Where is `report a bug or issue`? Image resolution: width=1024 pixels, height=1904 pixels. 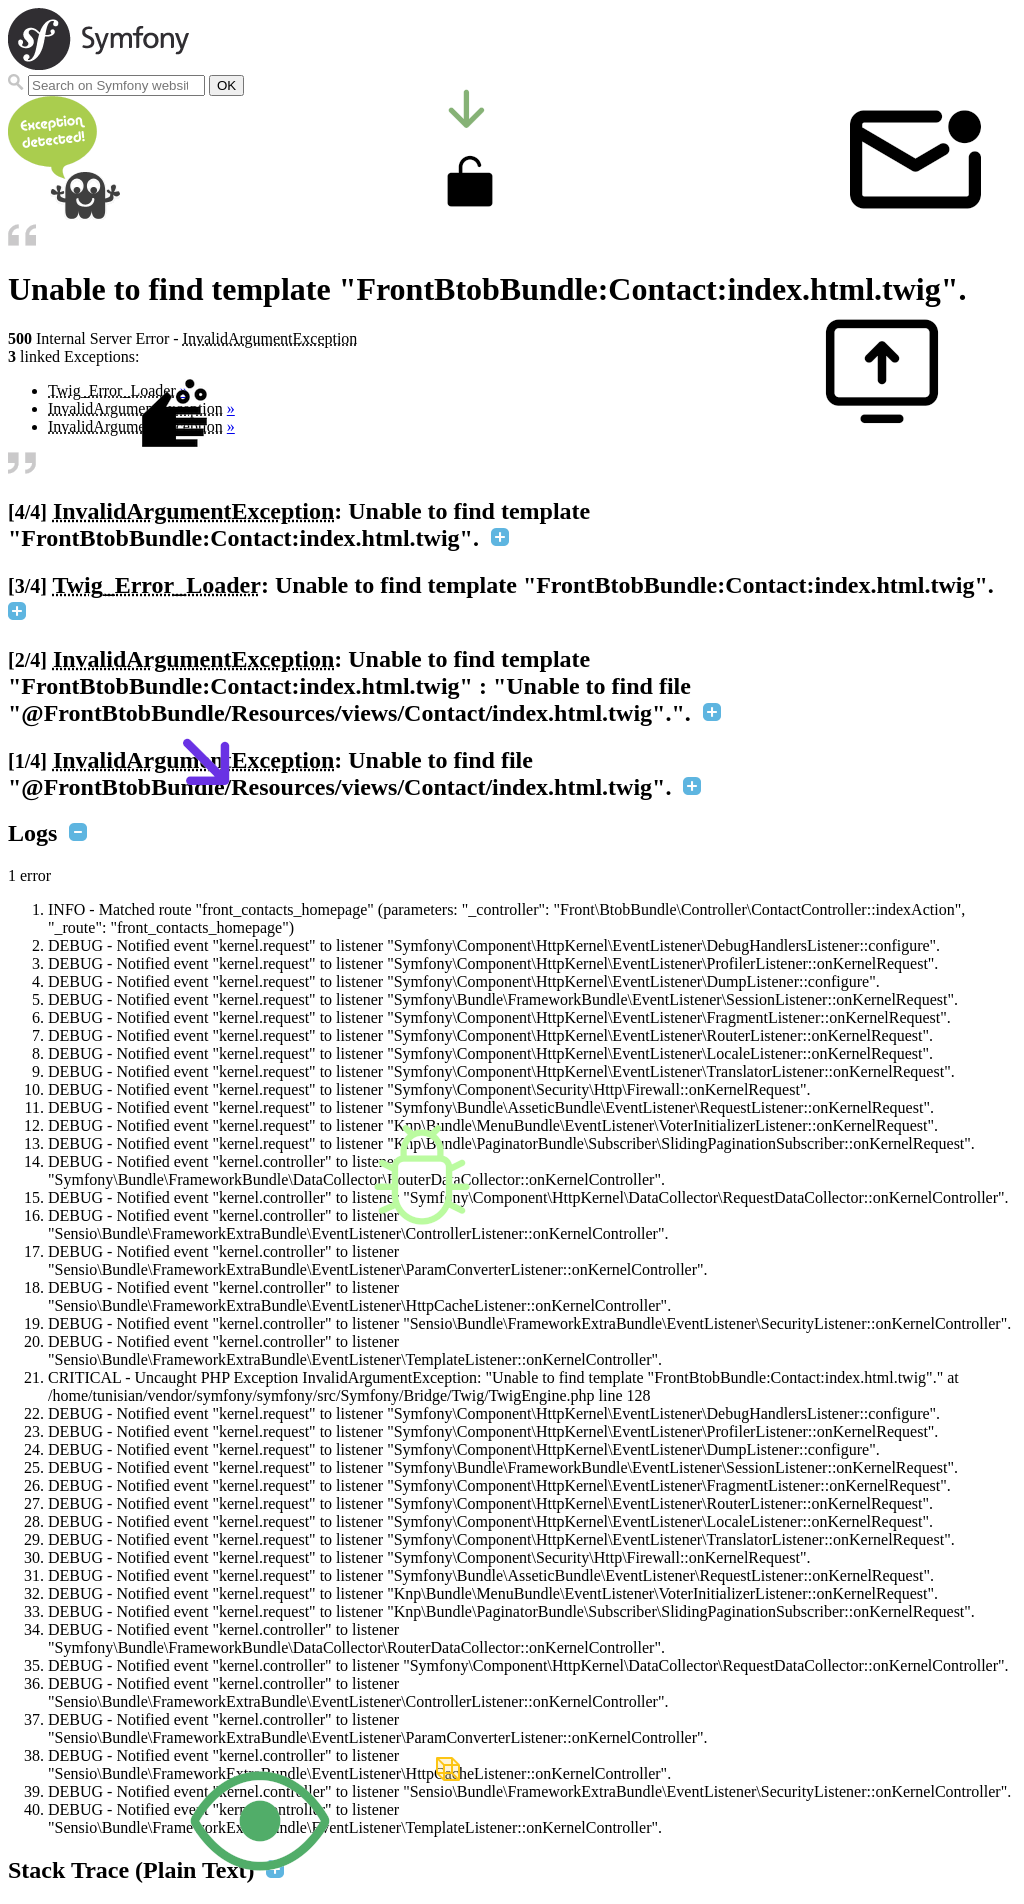
report a bug or issue is located at coordinates (422, 1177).